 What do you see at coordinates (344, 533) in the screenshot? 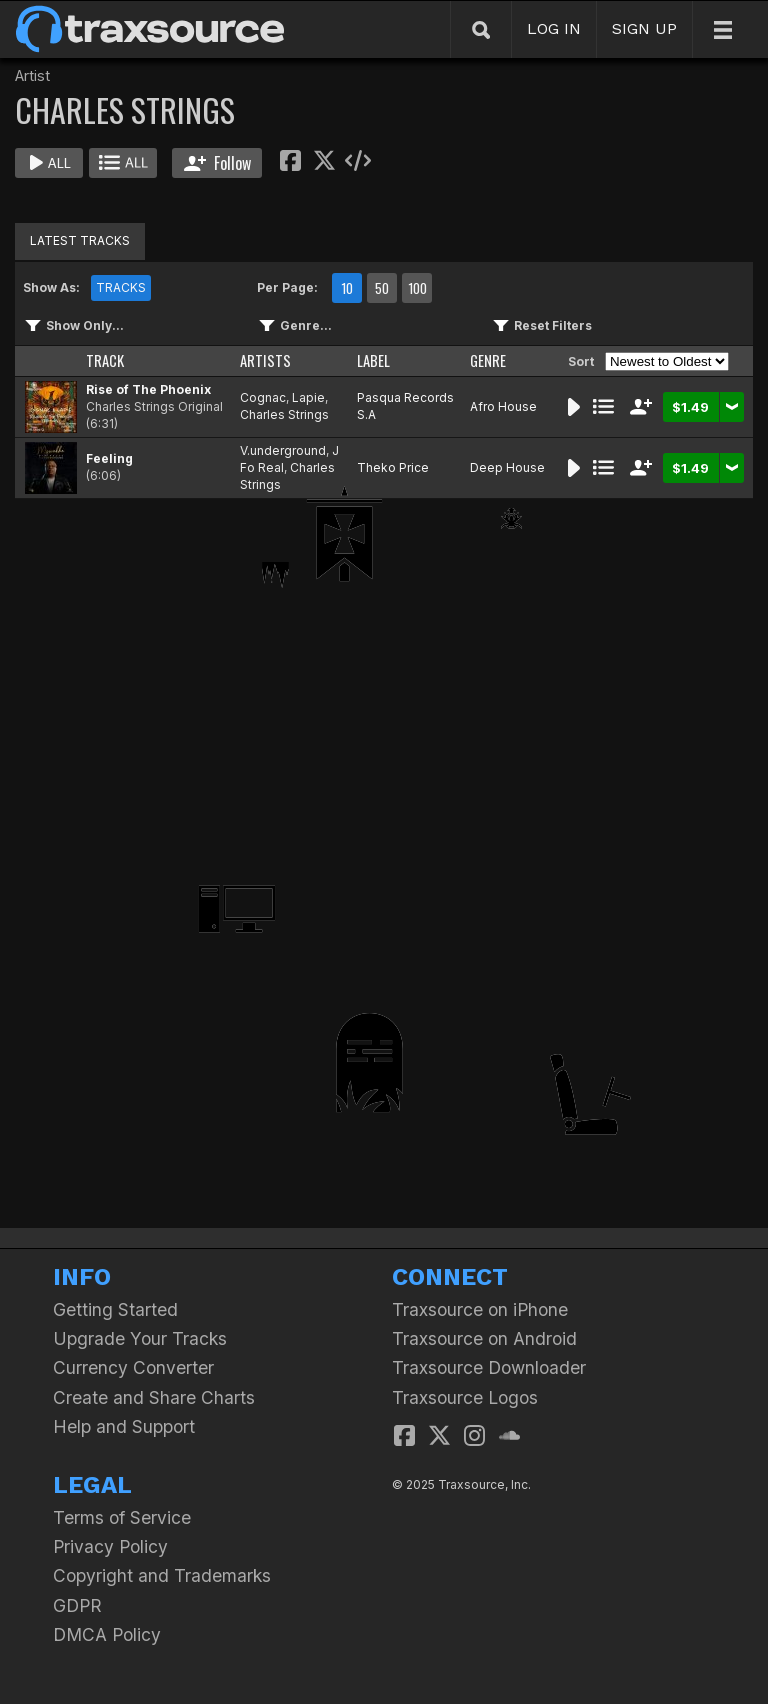
I see `view guild or clan banner` at bounding box center [344, 533].